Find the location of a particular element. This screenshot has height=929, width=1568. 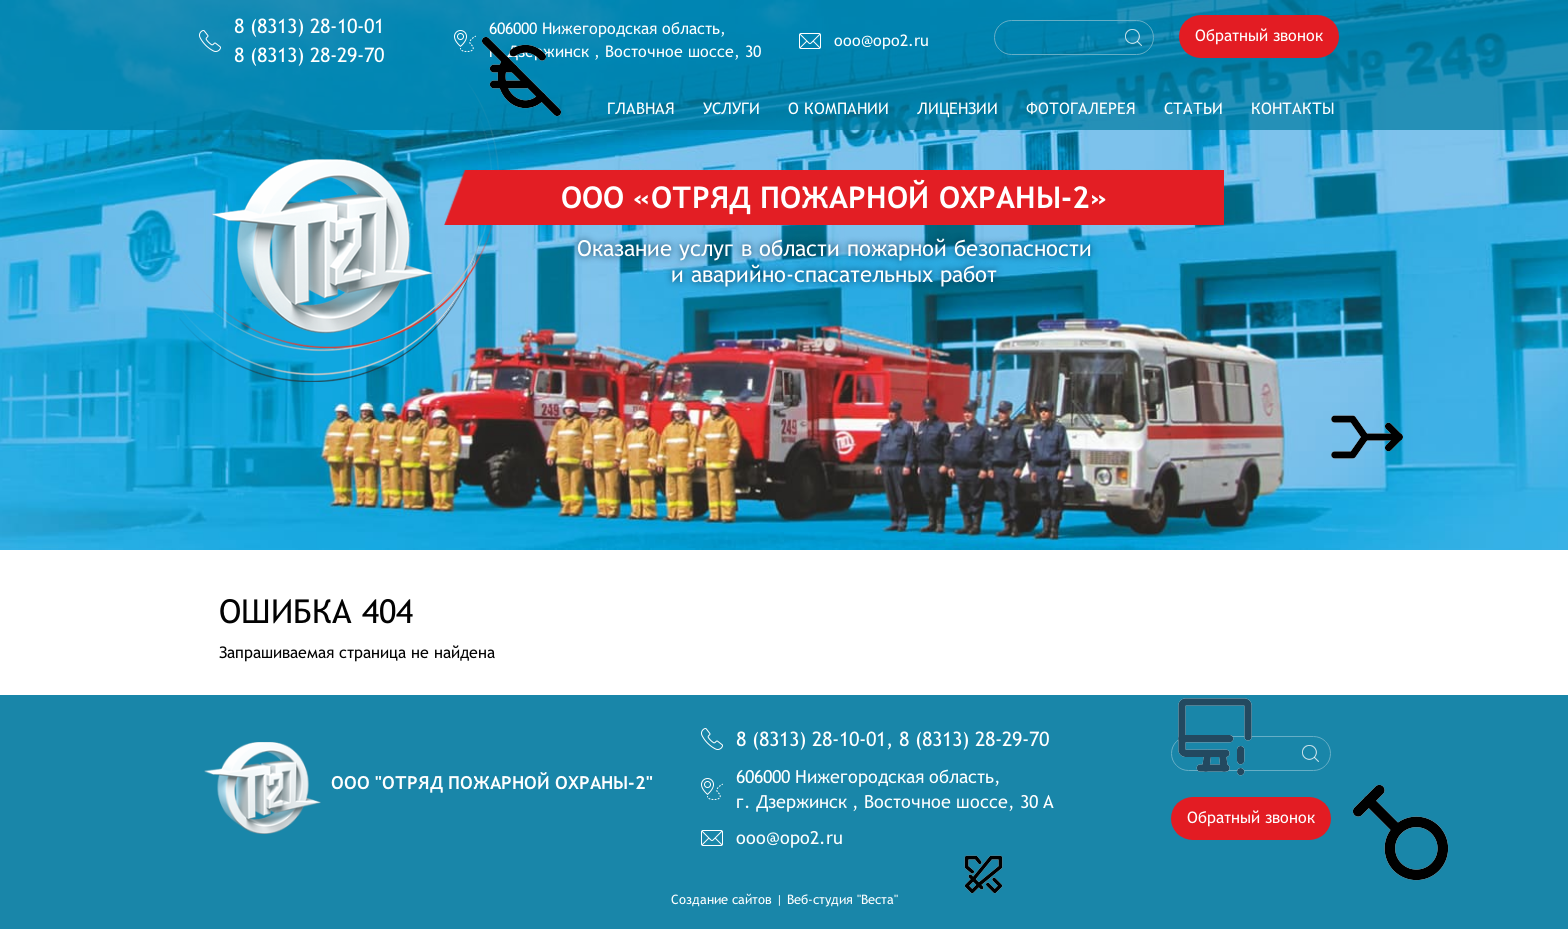

indicates a problem or error with your desktop computer is located at coordinates (1215, 735).